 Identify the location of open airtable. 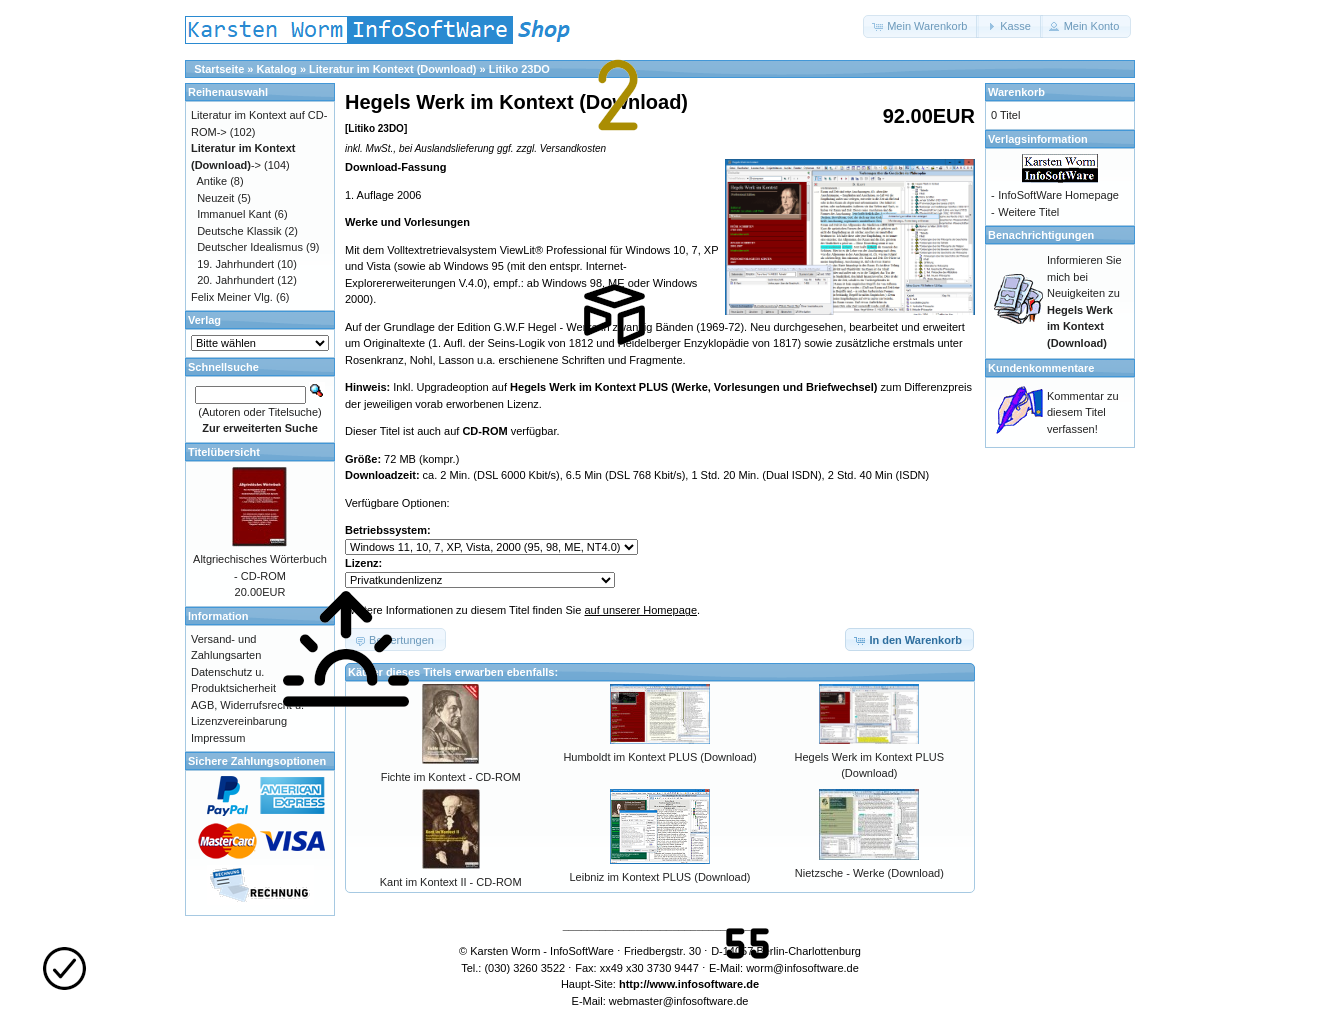
(614, 314).